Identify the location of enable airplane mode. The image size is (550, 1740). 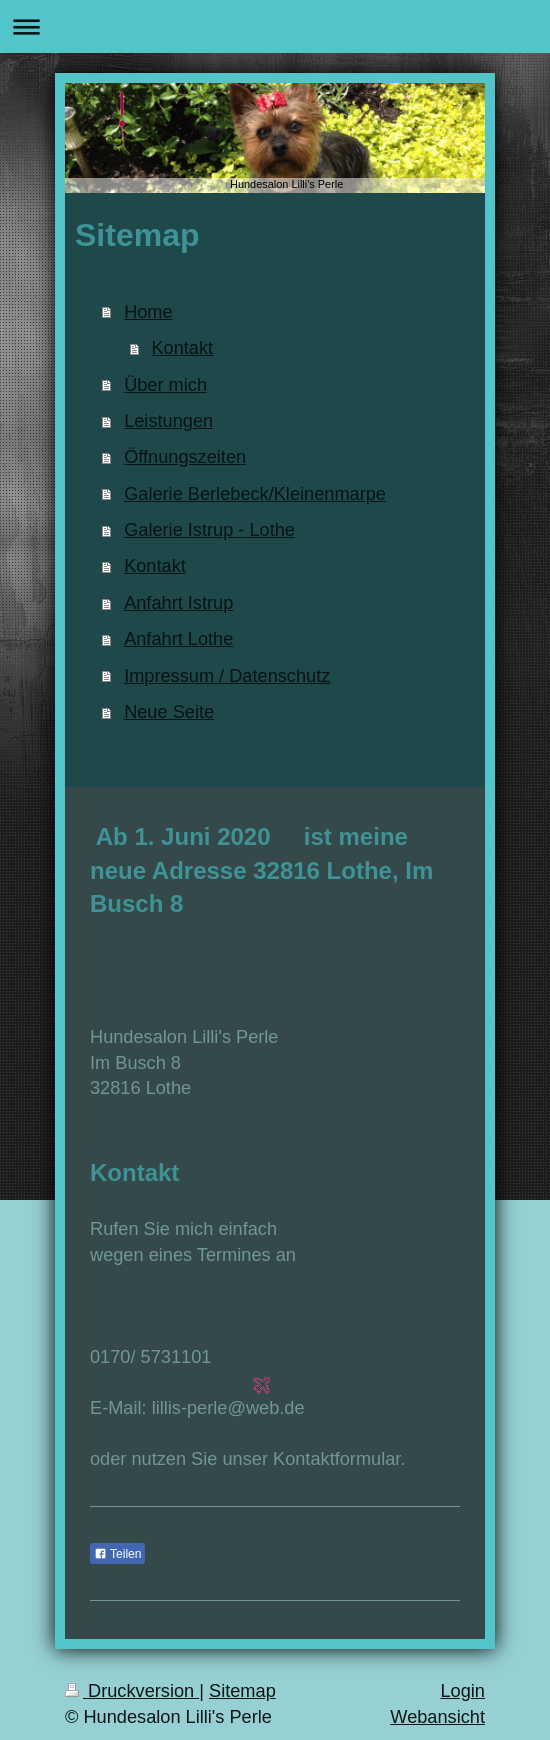
(262, 1385).